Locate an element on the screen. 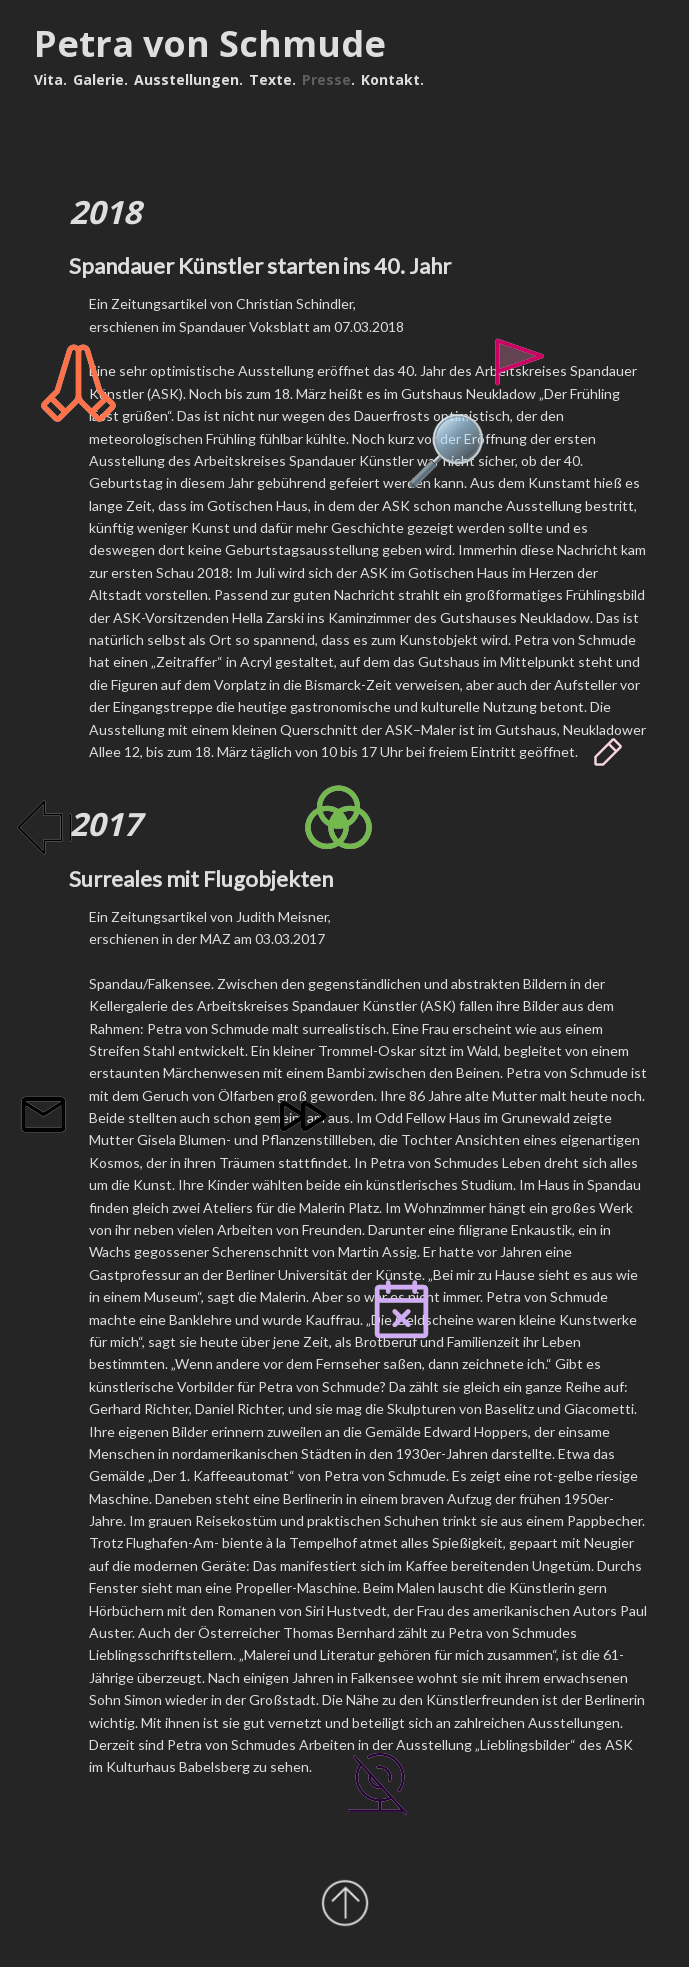  shows overlapping or intersecting data sets is located at coordinates (338, 818).